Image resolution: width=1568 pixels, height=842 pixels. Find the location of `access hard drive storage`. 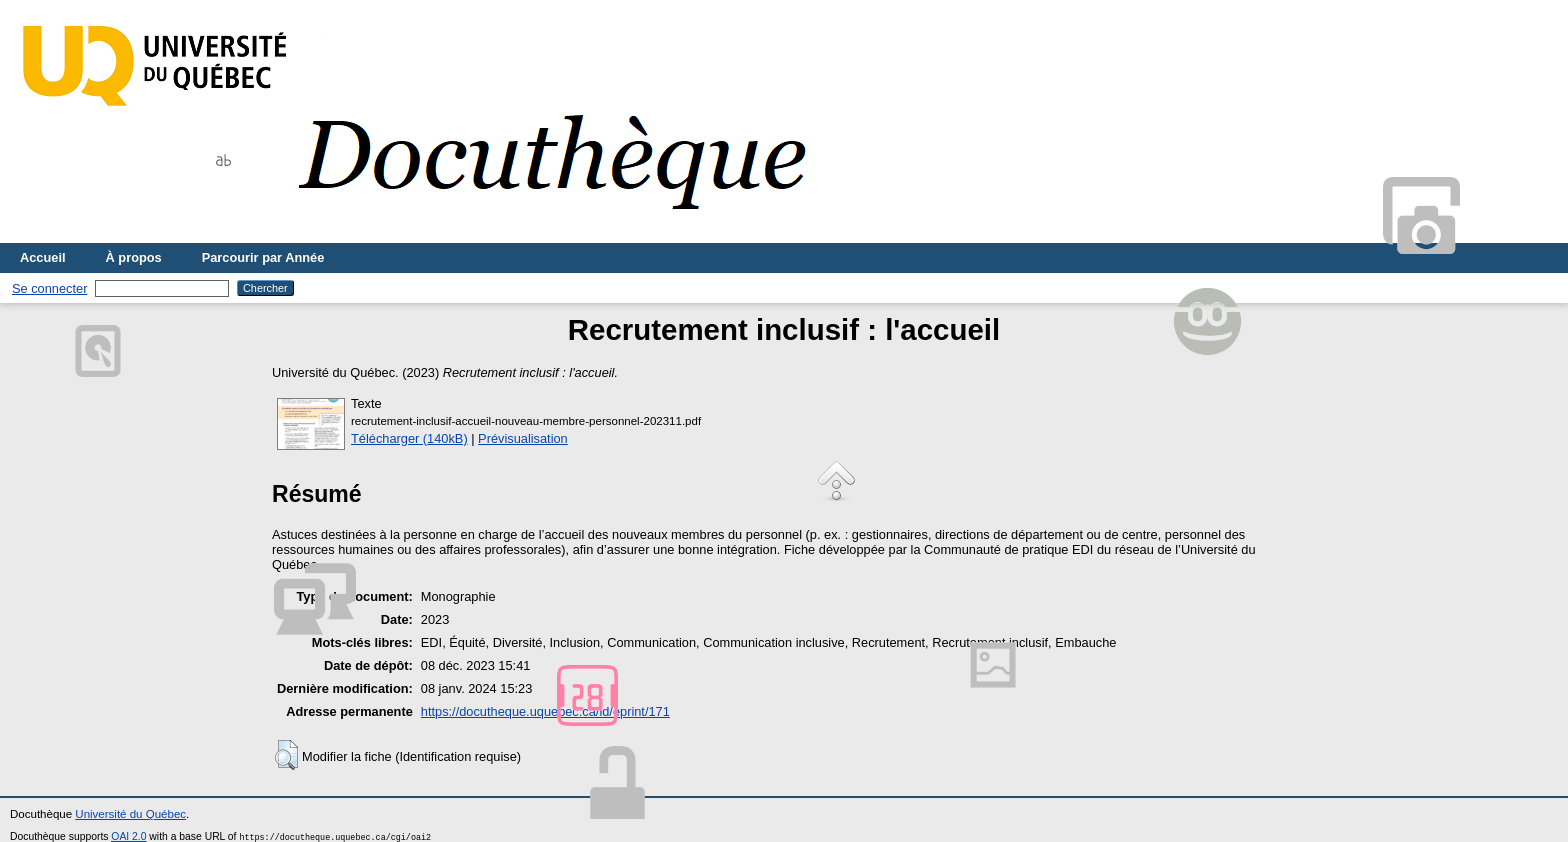

access hard drive storage is located at coordinates (98, 351).